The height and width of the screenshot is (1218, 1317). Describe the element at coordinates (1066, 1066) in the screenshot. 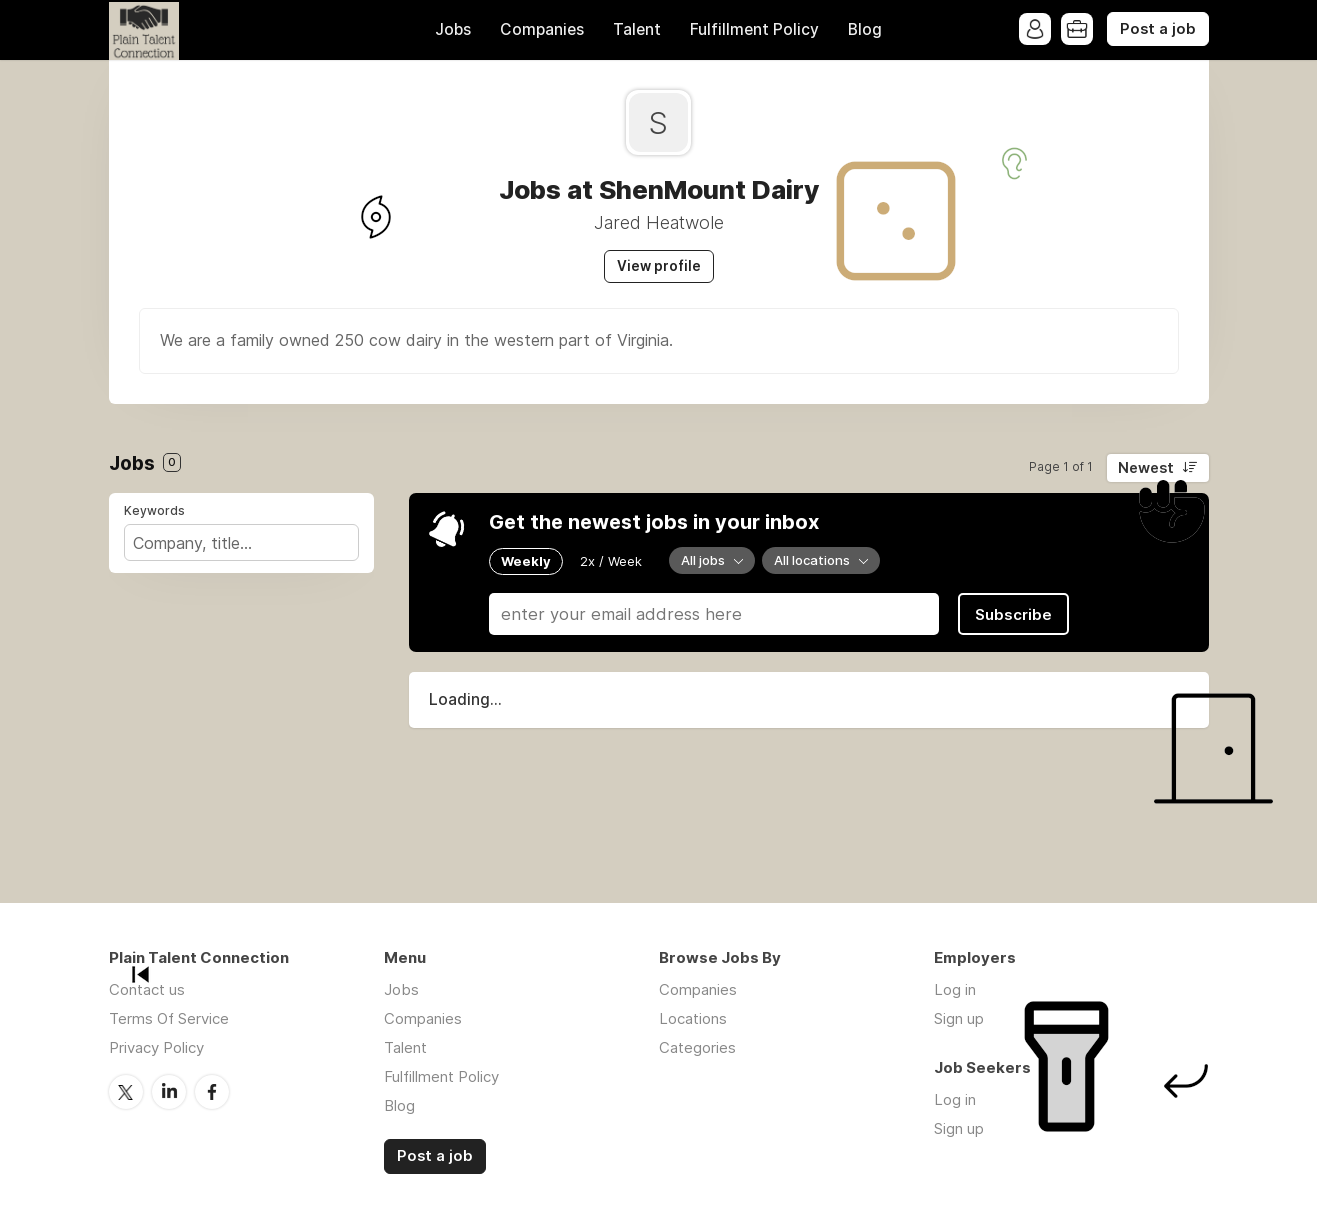

I see `toggle flashlight on/off` at that location.